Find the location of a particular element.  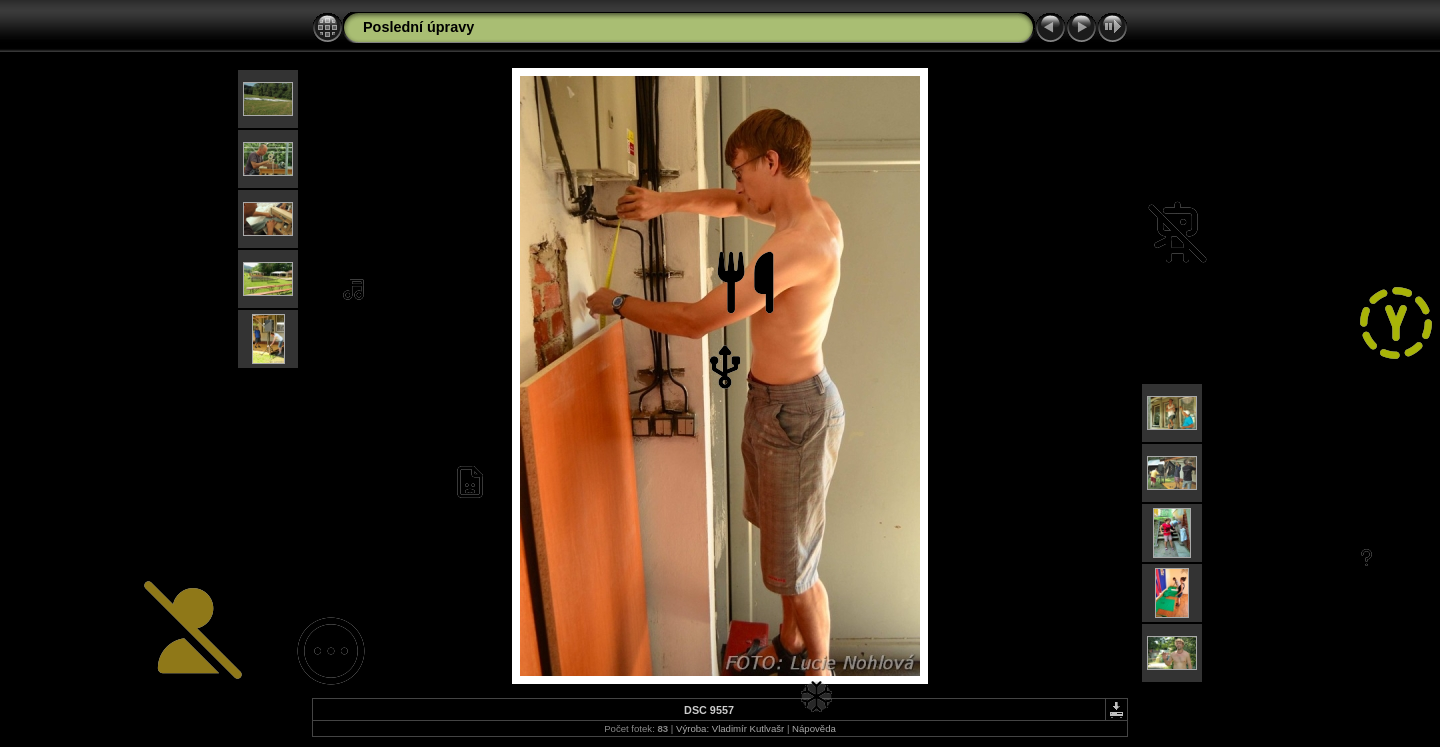

indicates a pending or in-progress status for item Y is located at coordinates (1396, 323).